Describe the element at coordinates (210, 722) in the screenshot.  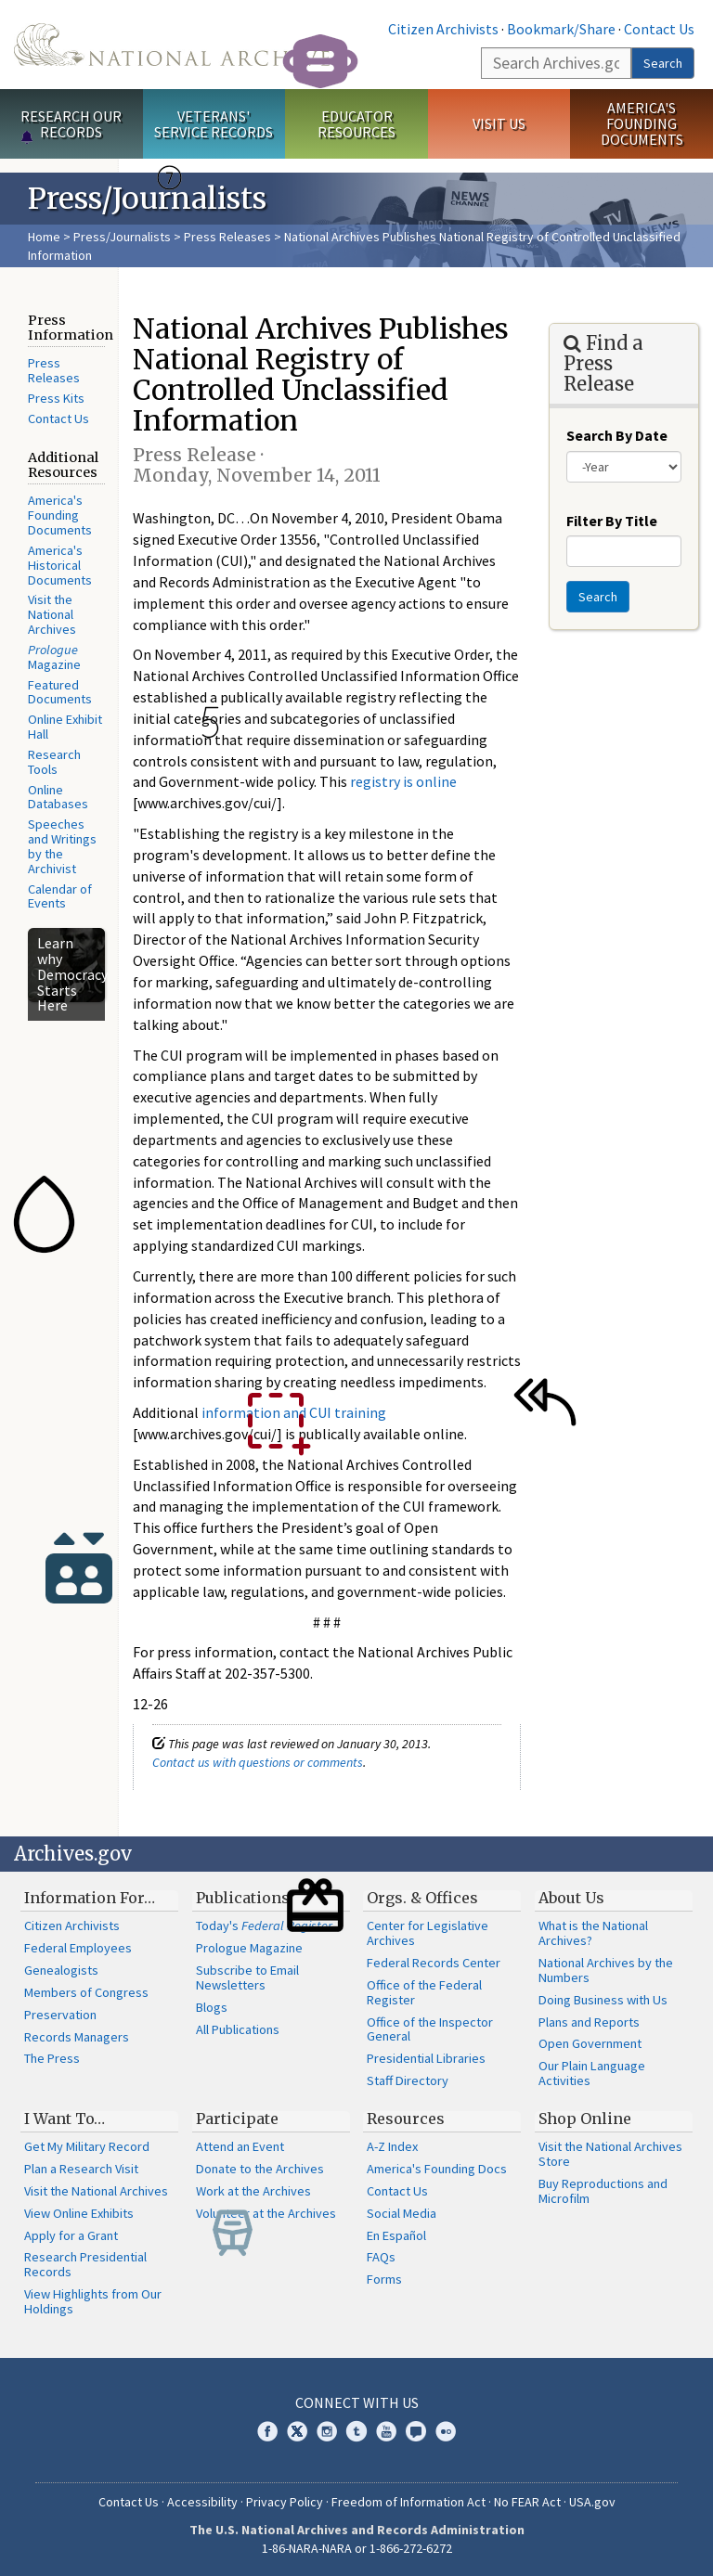
I see `indicates the number five in a list or sequence` at that location.